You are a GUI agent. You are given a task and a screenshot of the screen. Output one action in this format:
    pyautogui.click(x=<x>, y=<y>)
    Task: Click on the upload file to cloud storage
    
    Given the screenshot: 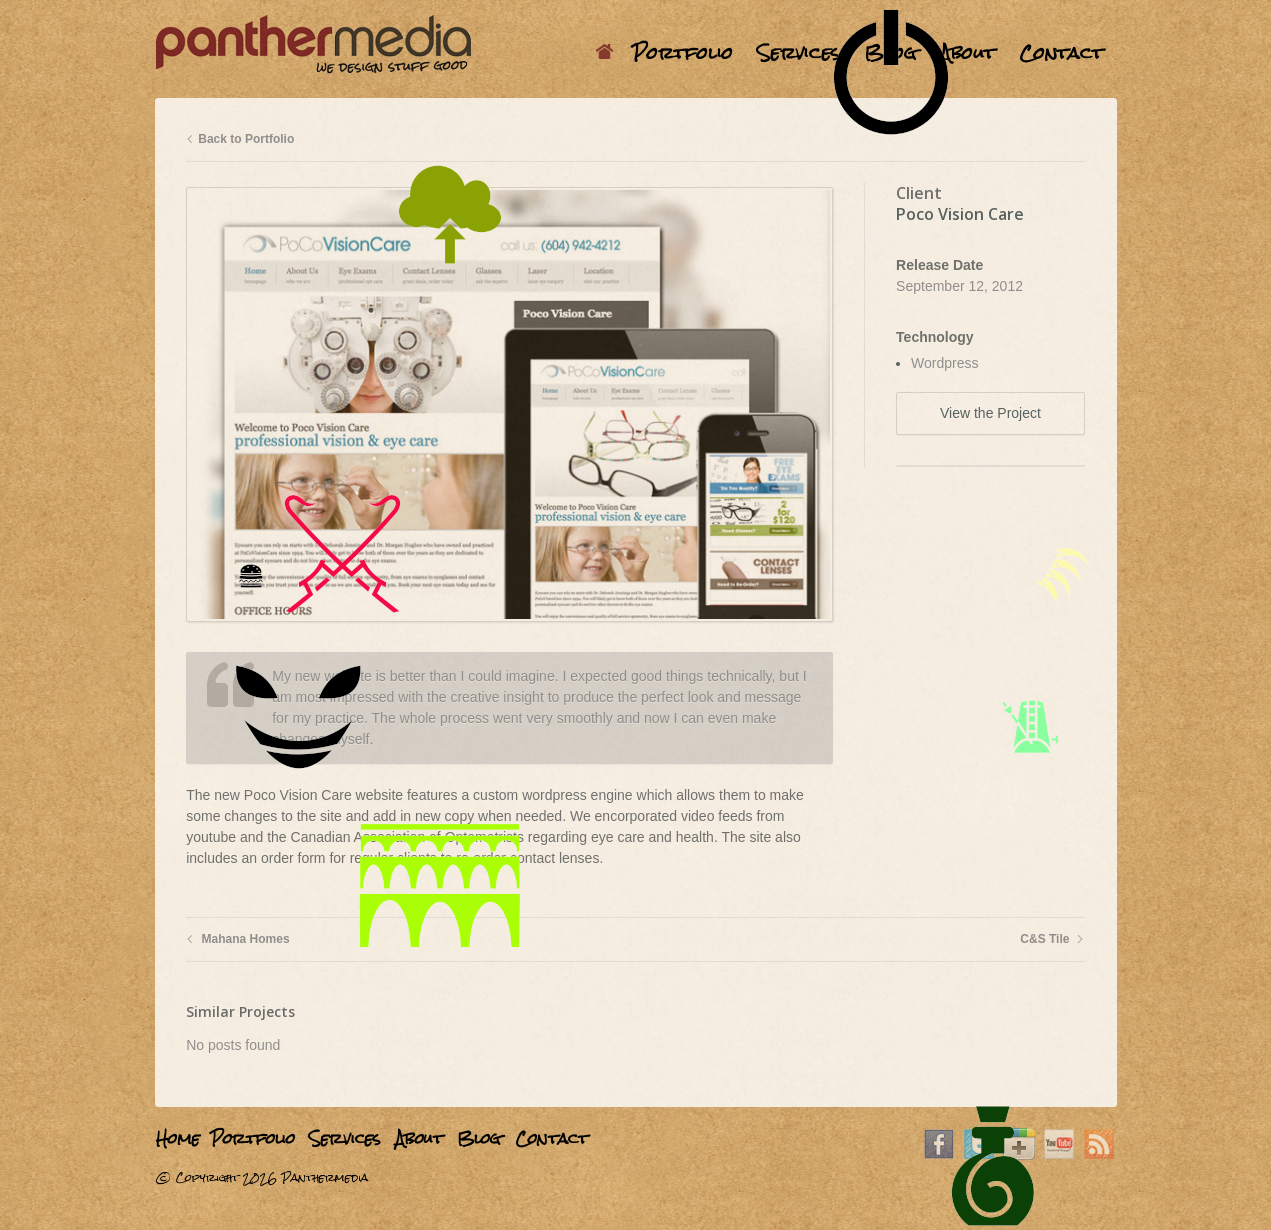 What is the action you would take?
    pyautogui.click(x=450, y=214)
    